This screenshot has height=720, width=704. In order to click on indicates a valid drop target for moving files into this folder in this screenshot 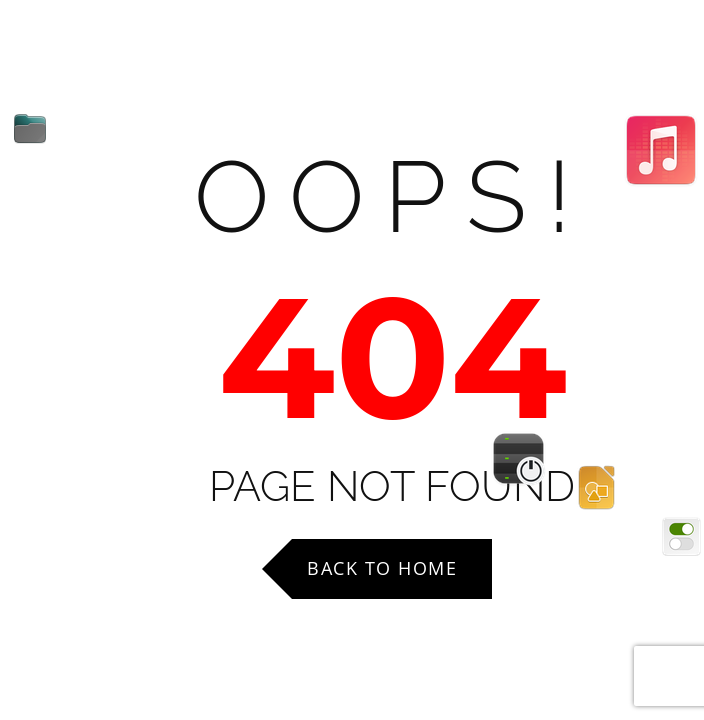, I will do `click(30, 128)`.